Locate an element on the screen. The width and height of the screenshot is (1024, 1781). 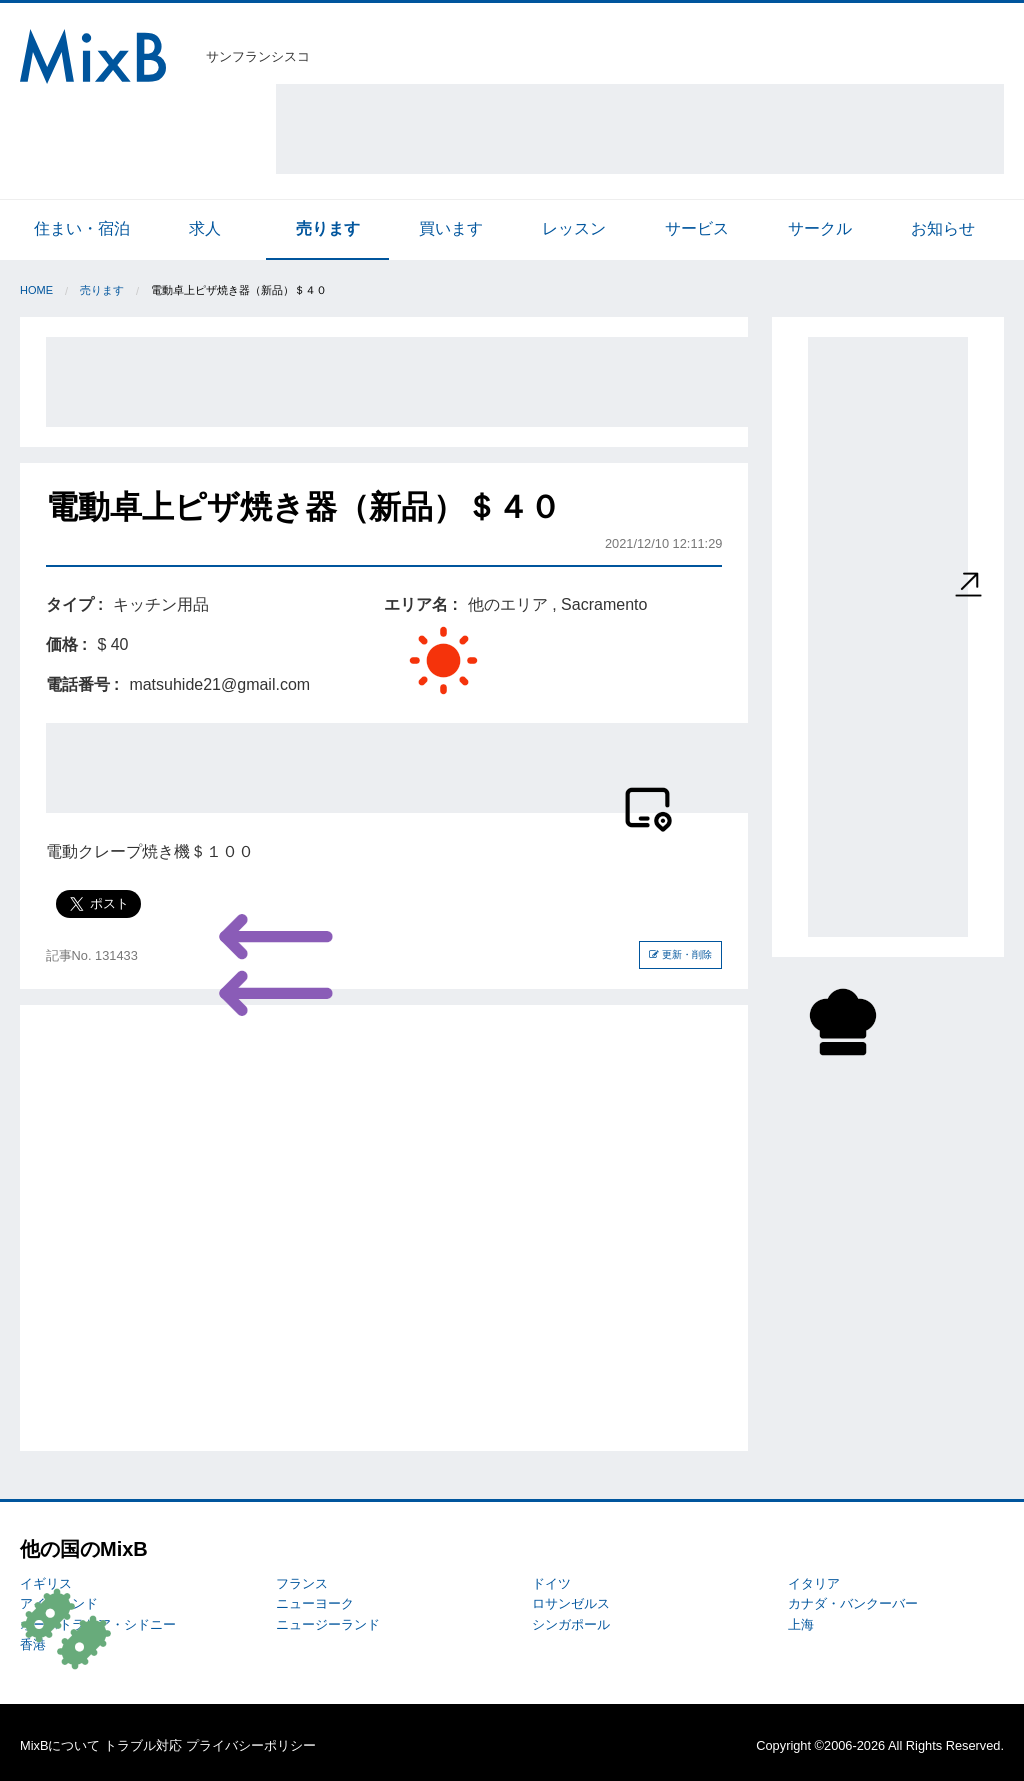
open link in new window or tab is located at coordinates (968, 583).